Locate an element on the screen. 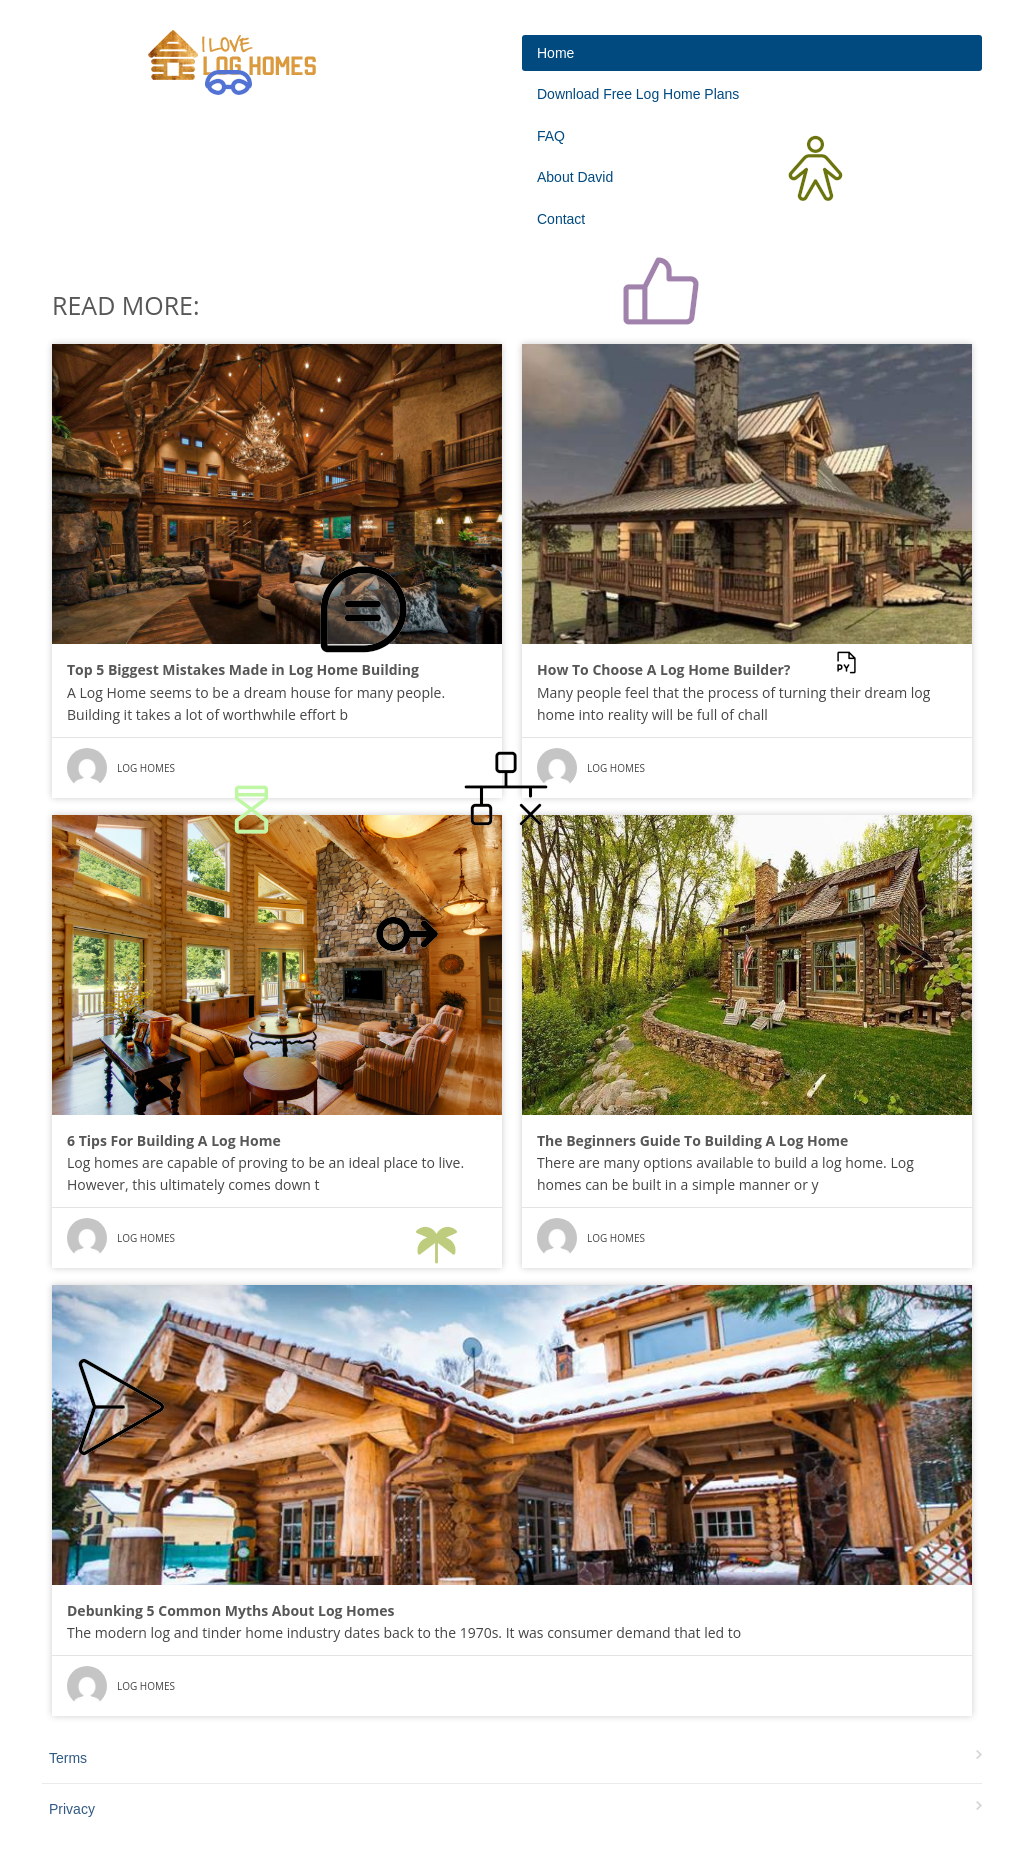 Image resolution: width=1024 pixels, height=1875 pixels. view your profile is located at coordinates (815, 169).